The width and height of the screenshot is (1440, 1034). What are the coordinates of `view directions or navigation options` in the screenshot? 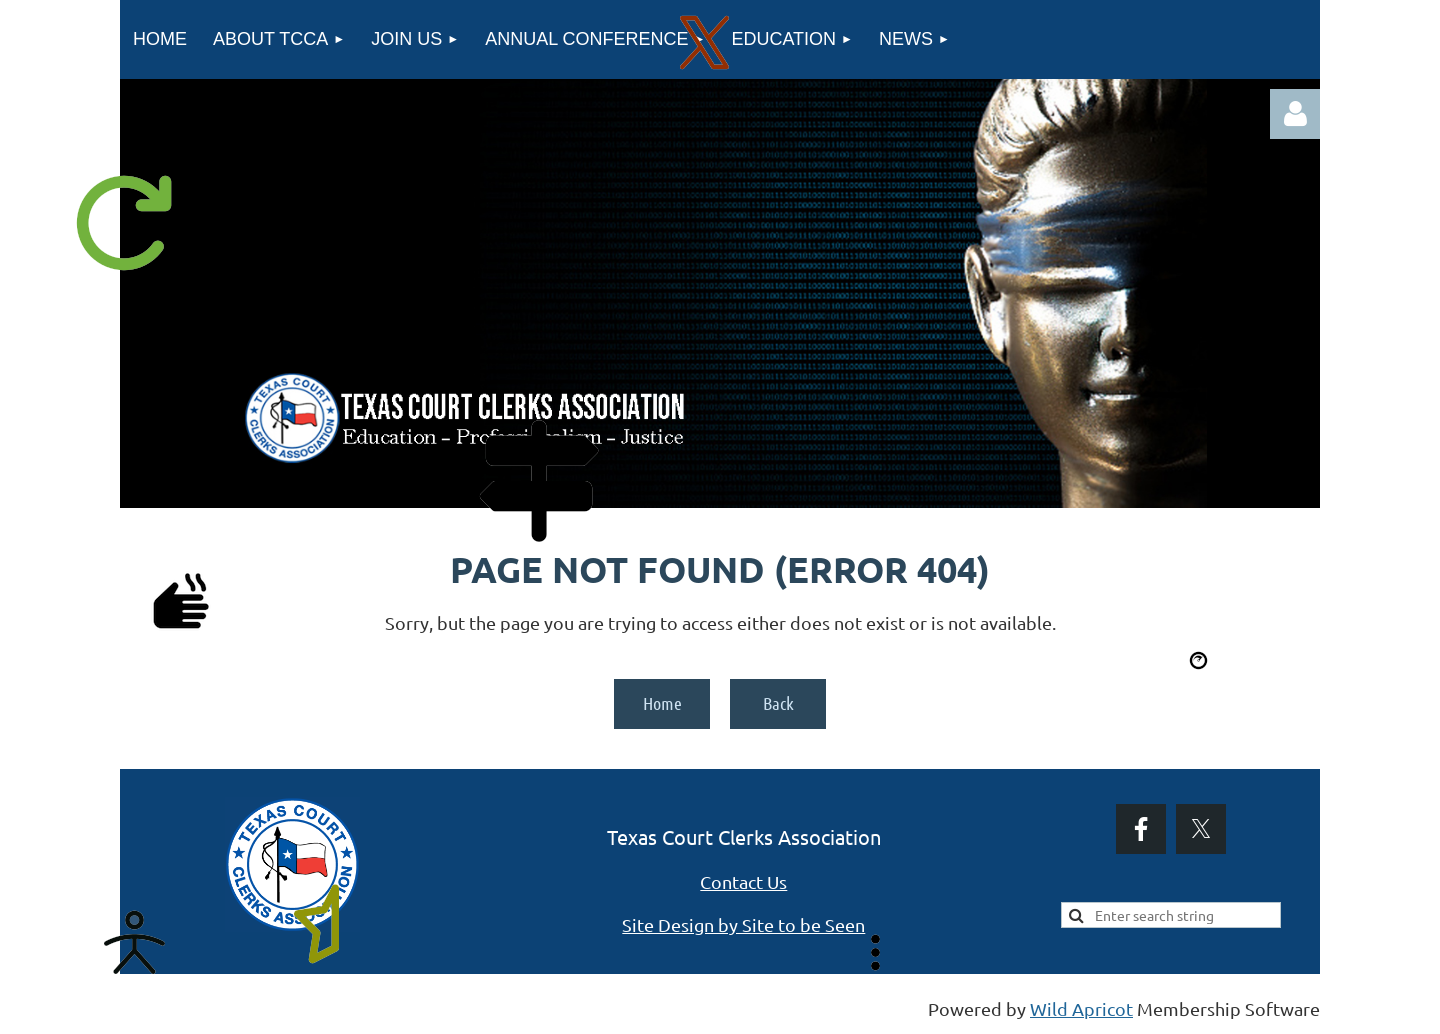 It's located at (539, 481).